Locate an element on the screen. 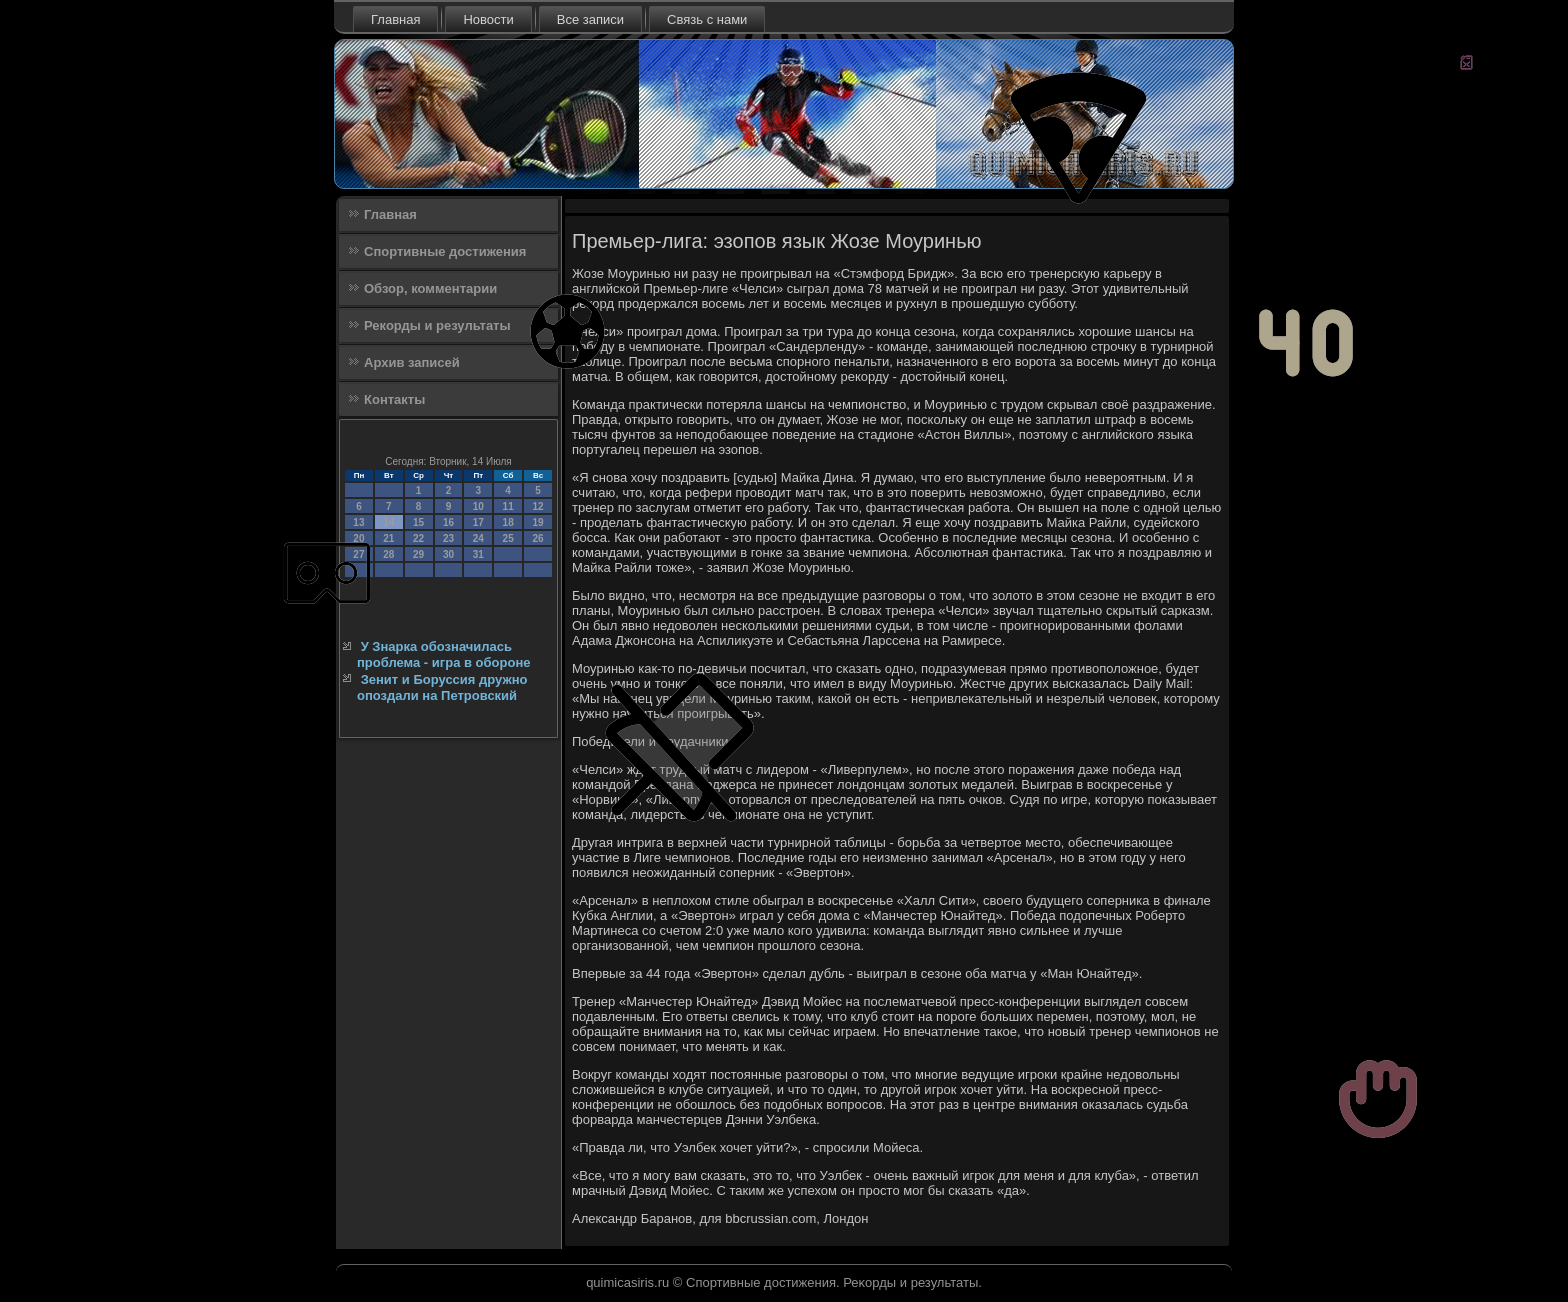  fuel or gas station indicator is located at coordinates (1466, 62).